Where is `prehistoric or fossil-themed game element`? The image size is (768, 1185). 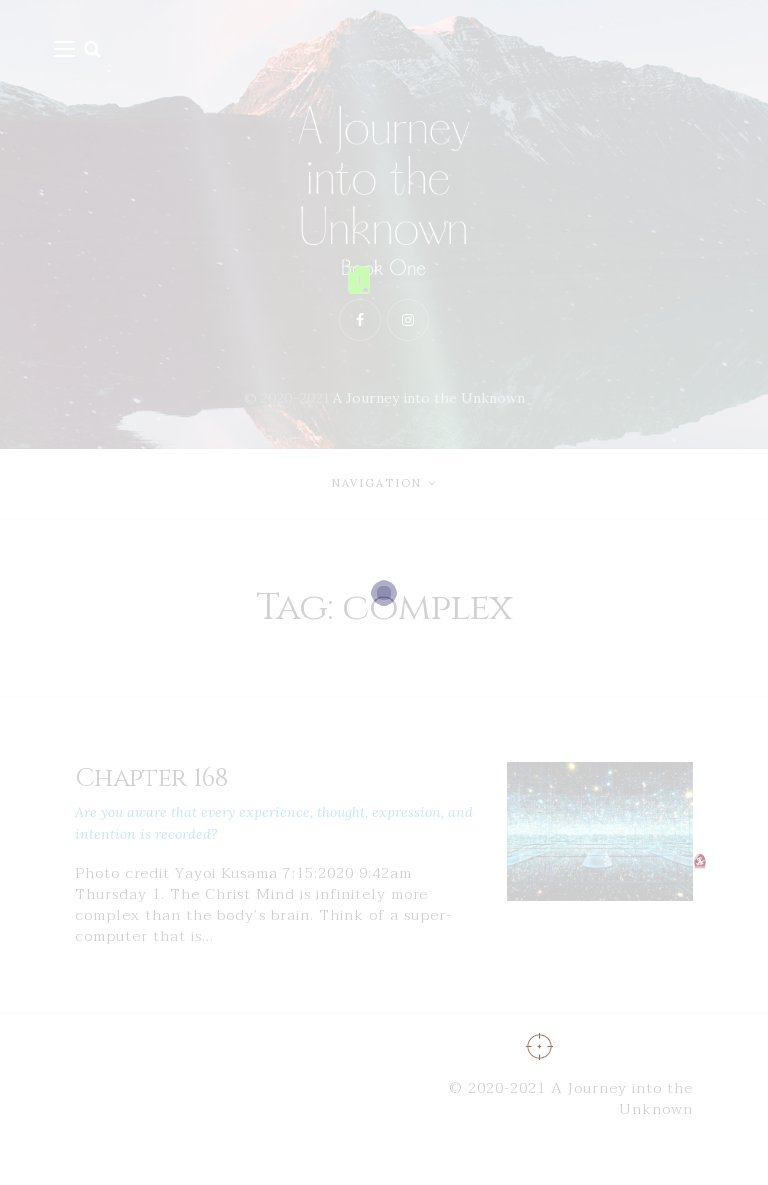
prehistoric or fossil-themed game element is located at coordinates (700, 861).